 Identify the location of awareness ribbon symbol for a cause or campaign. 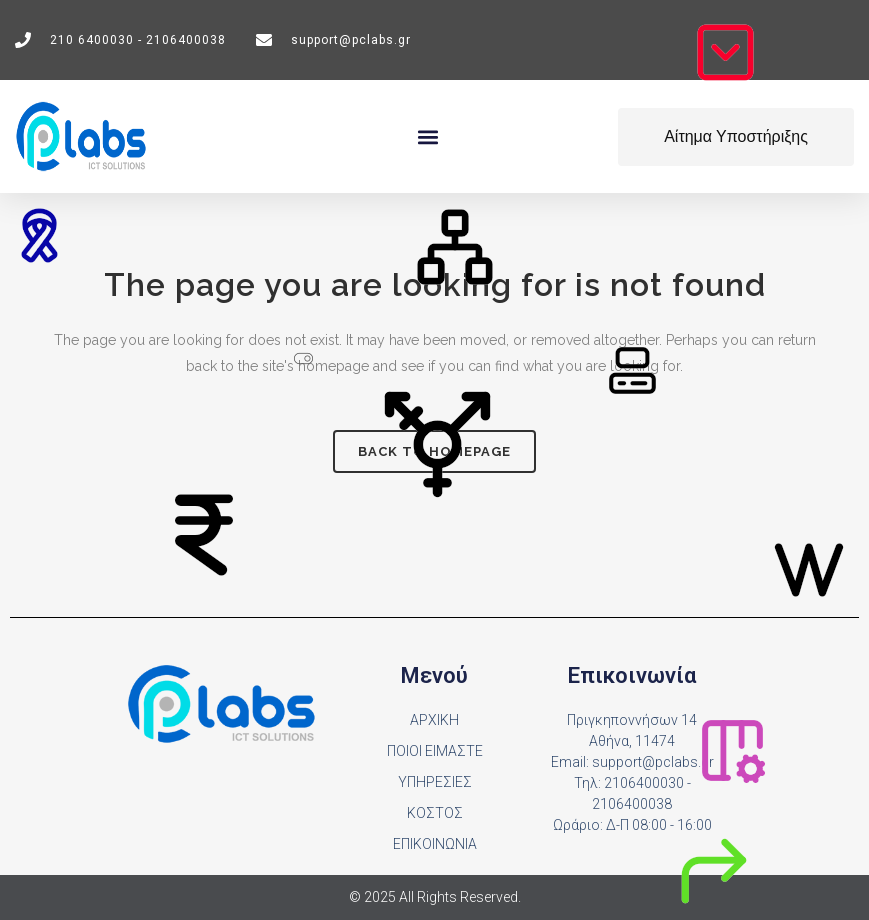
(39, 235).